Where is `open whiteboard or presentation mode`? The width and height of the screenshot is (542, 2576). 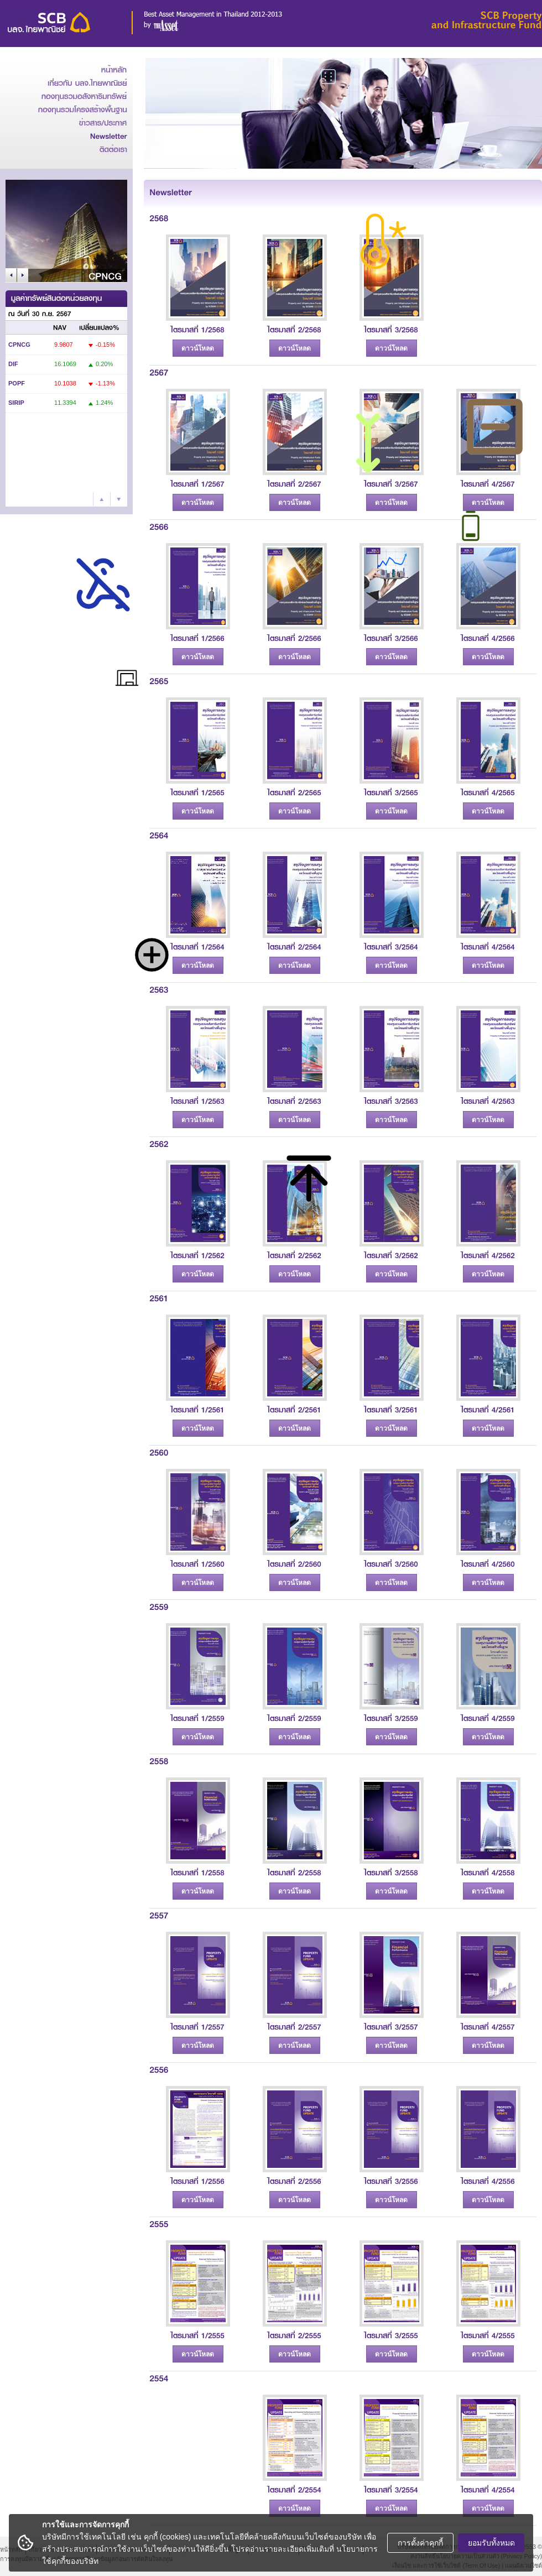 open whiteboard or presentation mode is located at coordinates (127, 678).